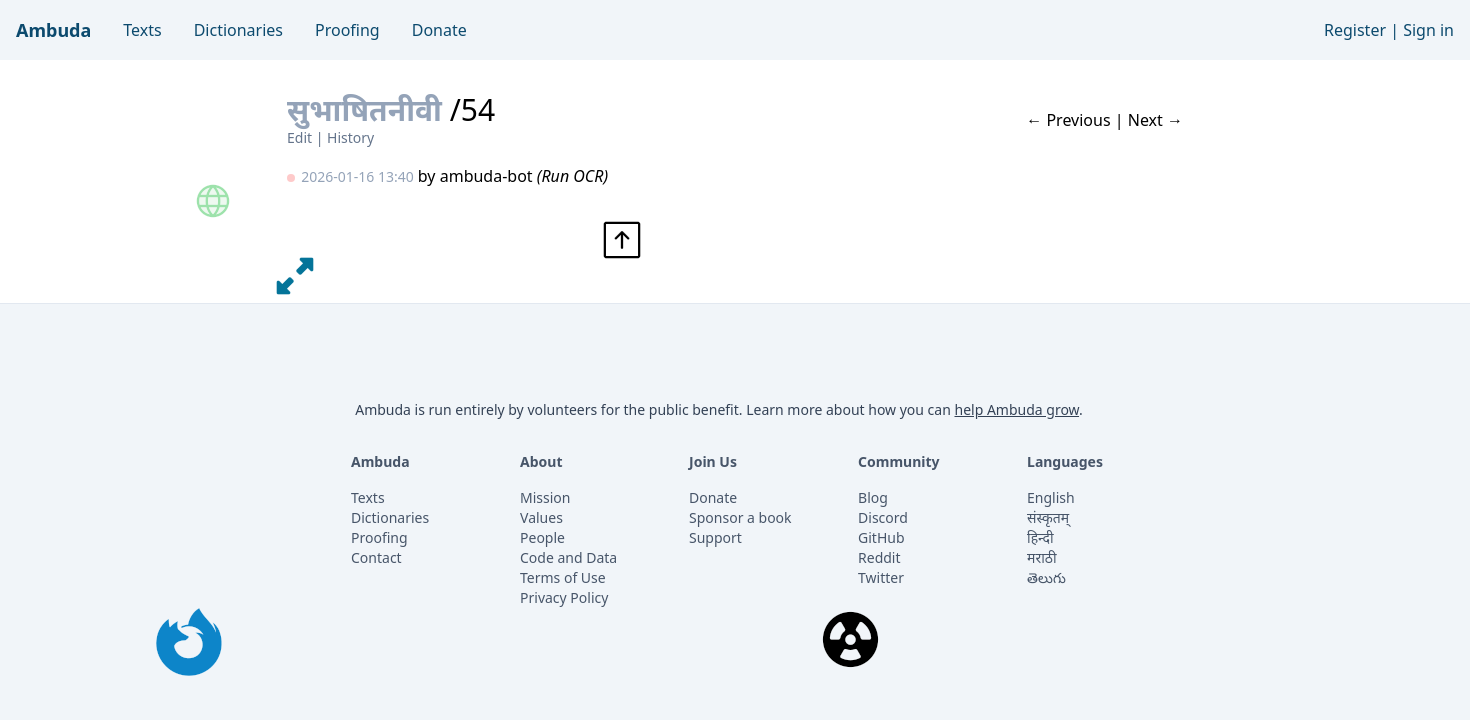 The width and height of the screenshot is (1470, 720). I want to click on indicates radioactive or hazardous material warning, so click(850, 639).